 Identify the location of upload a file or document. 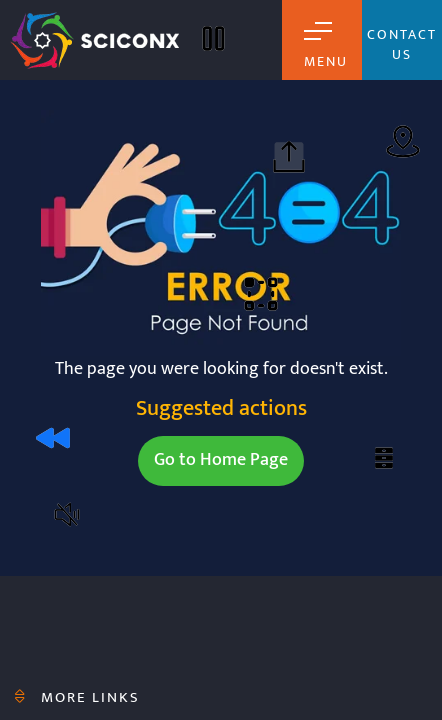
(289, 158).